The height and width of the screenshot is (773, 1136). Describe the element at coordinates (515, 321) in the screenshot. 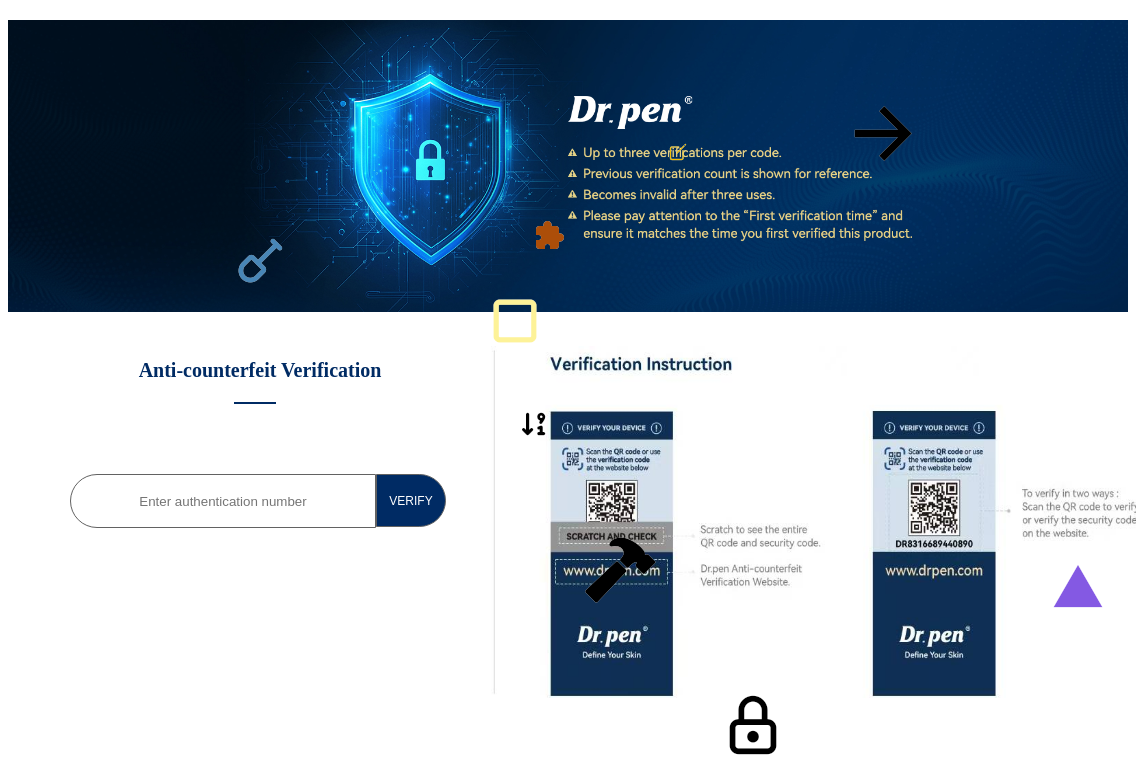

I see `stop media playback` at that location.